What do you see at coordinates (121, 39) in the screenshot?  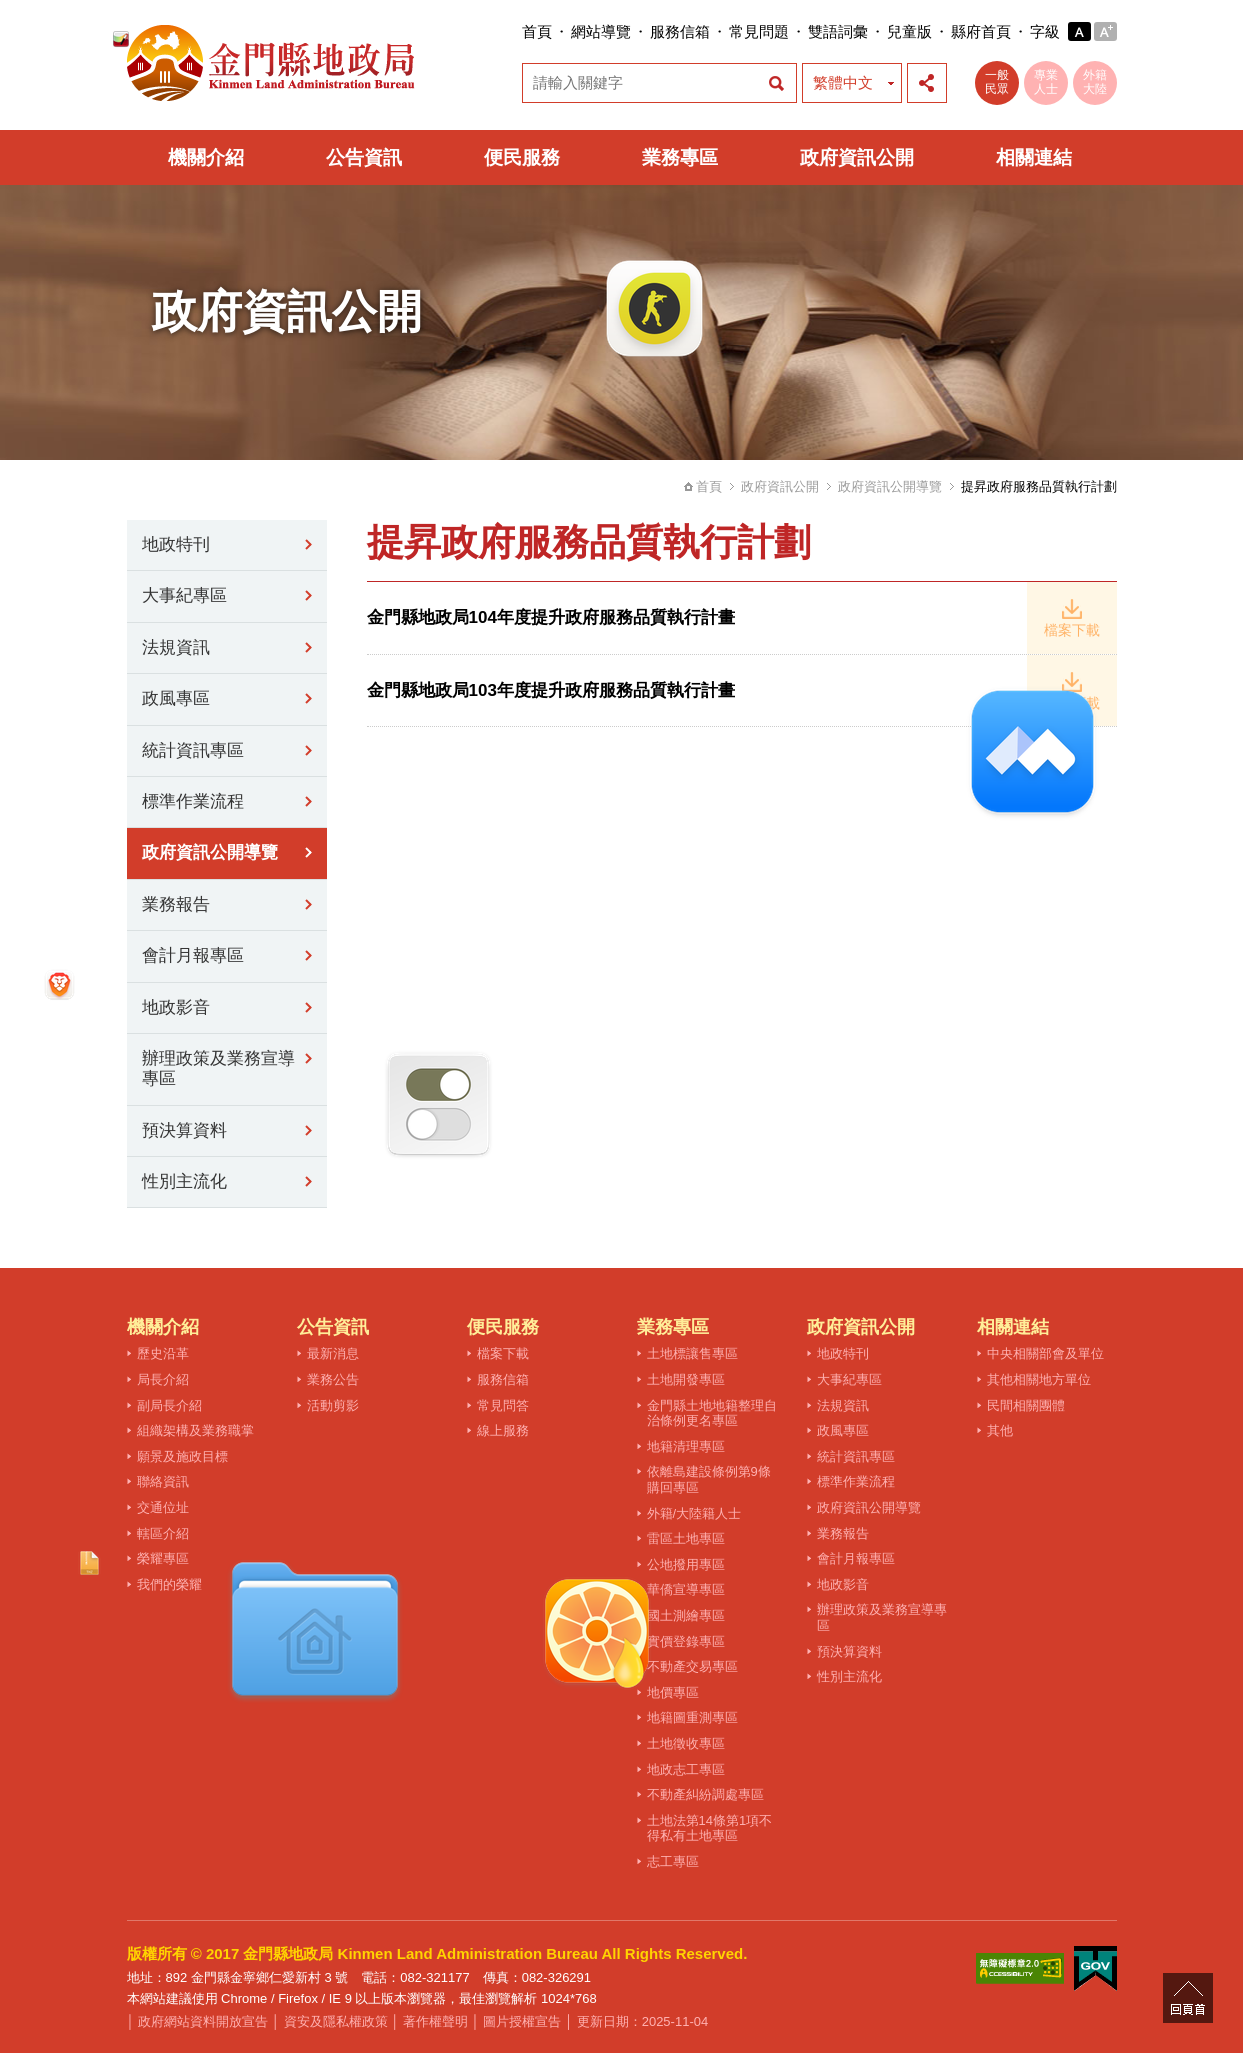 I see `open winetricks application` at bounding box center [121, 39].